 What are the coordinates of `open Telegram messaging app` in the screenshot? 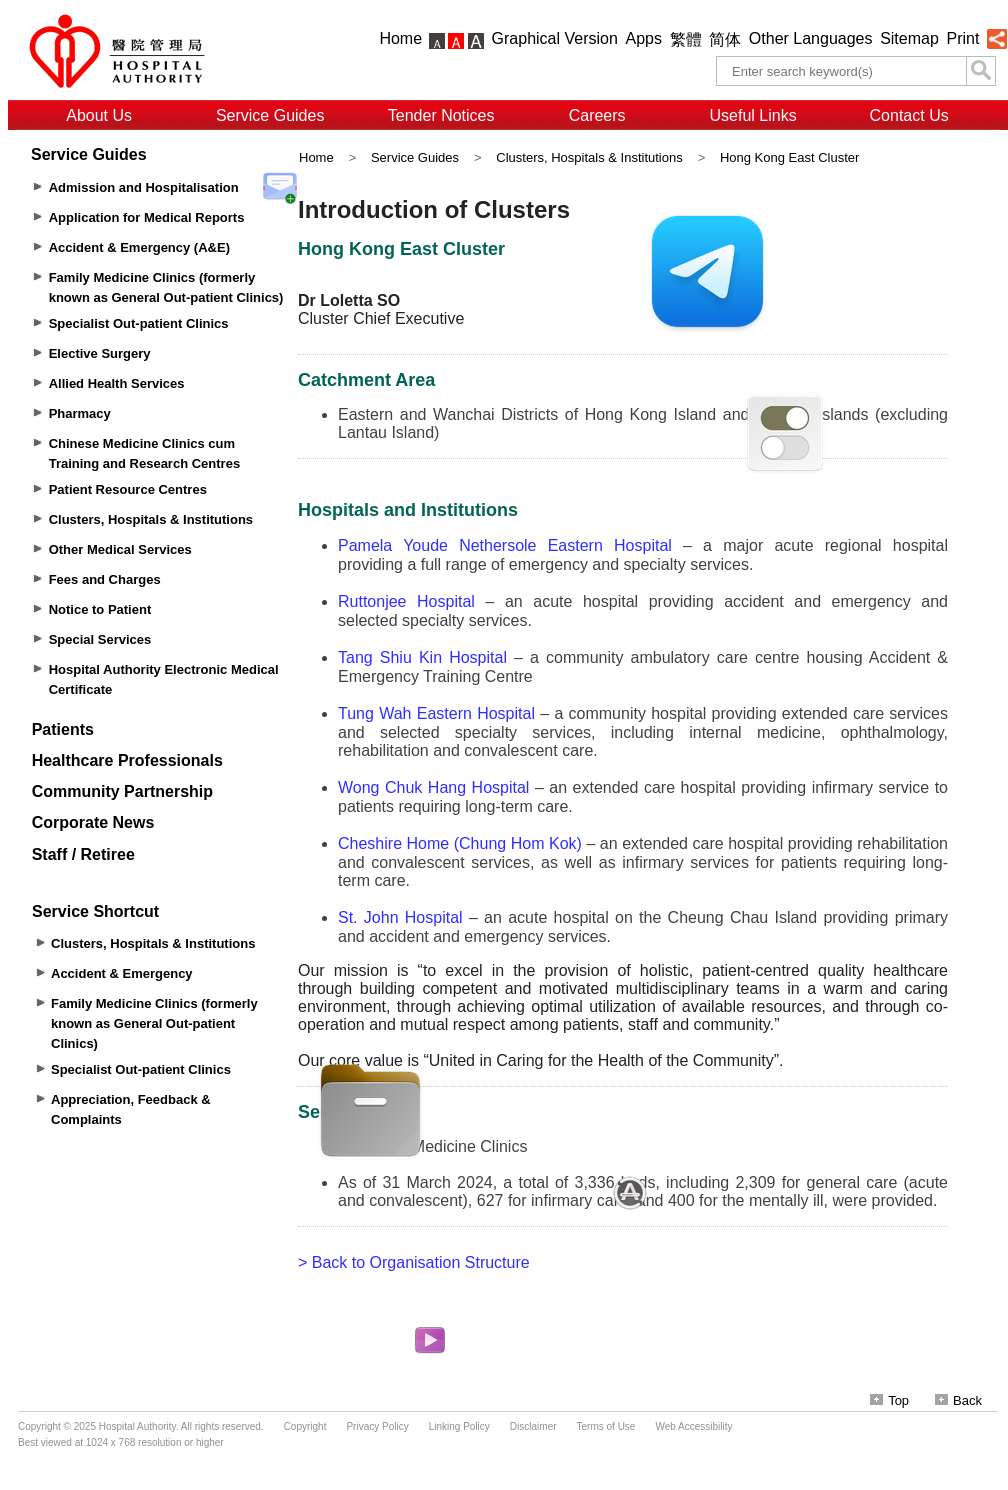 It's located at (707, 271).